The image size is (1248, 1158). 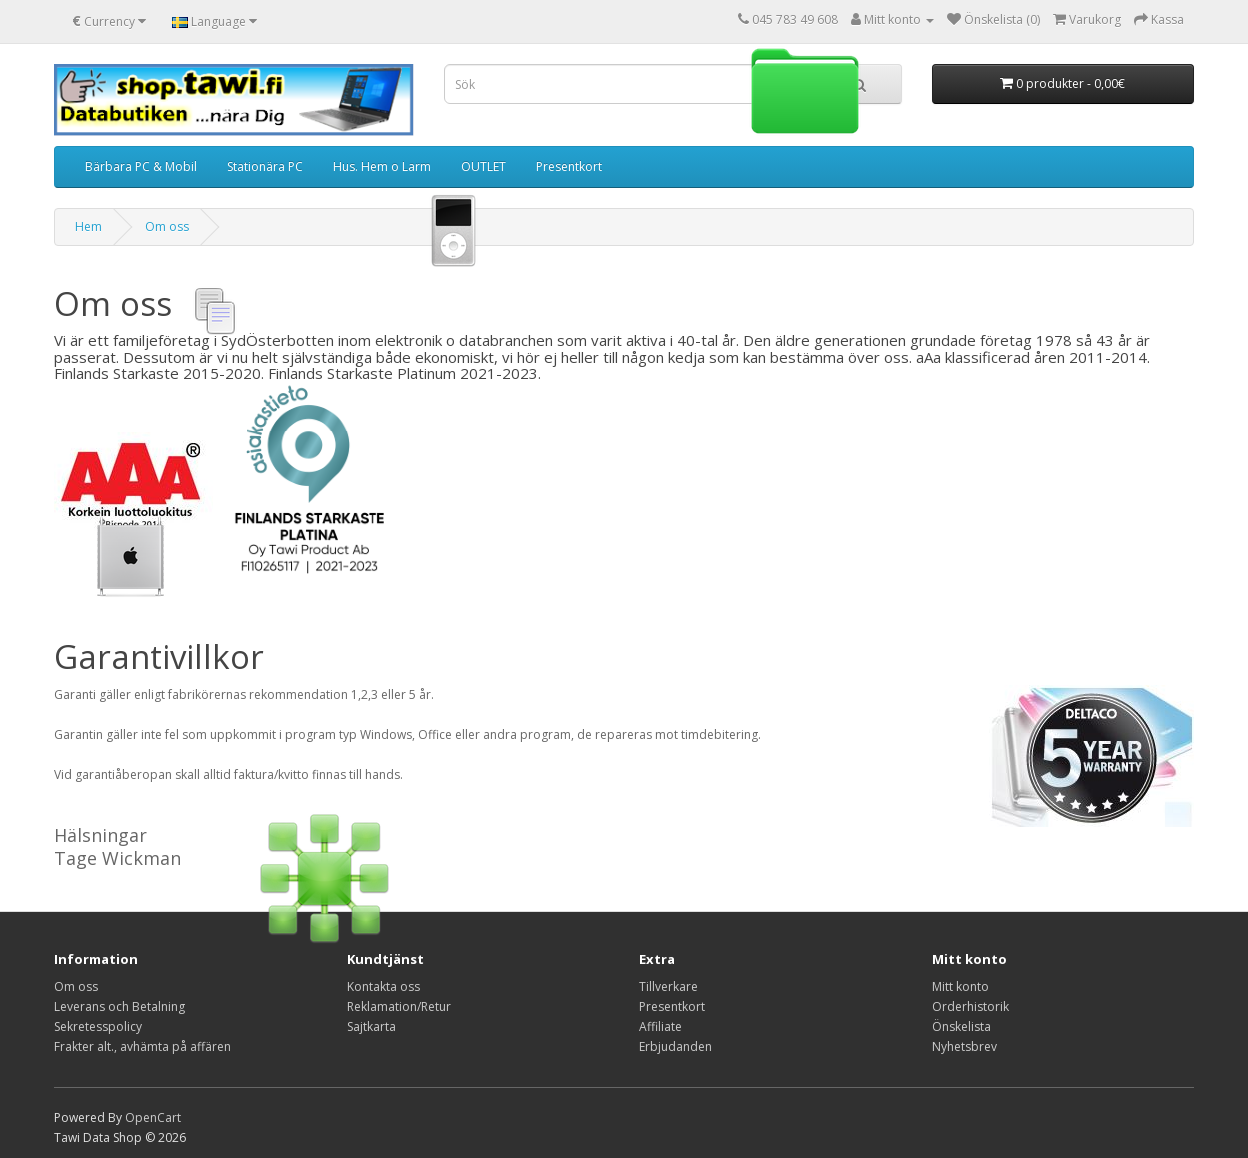 I want to click on open folder to view contents, so click(x=805, y=91).